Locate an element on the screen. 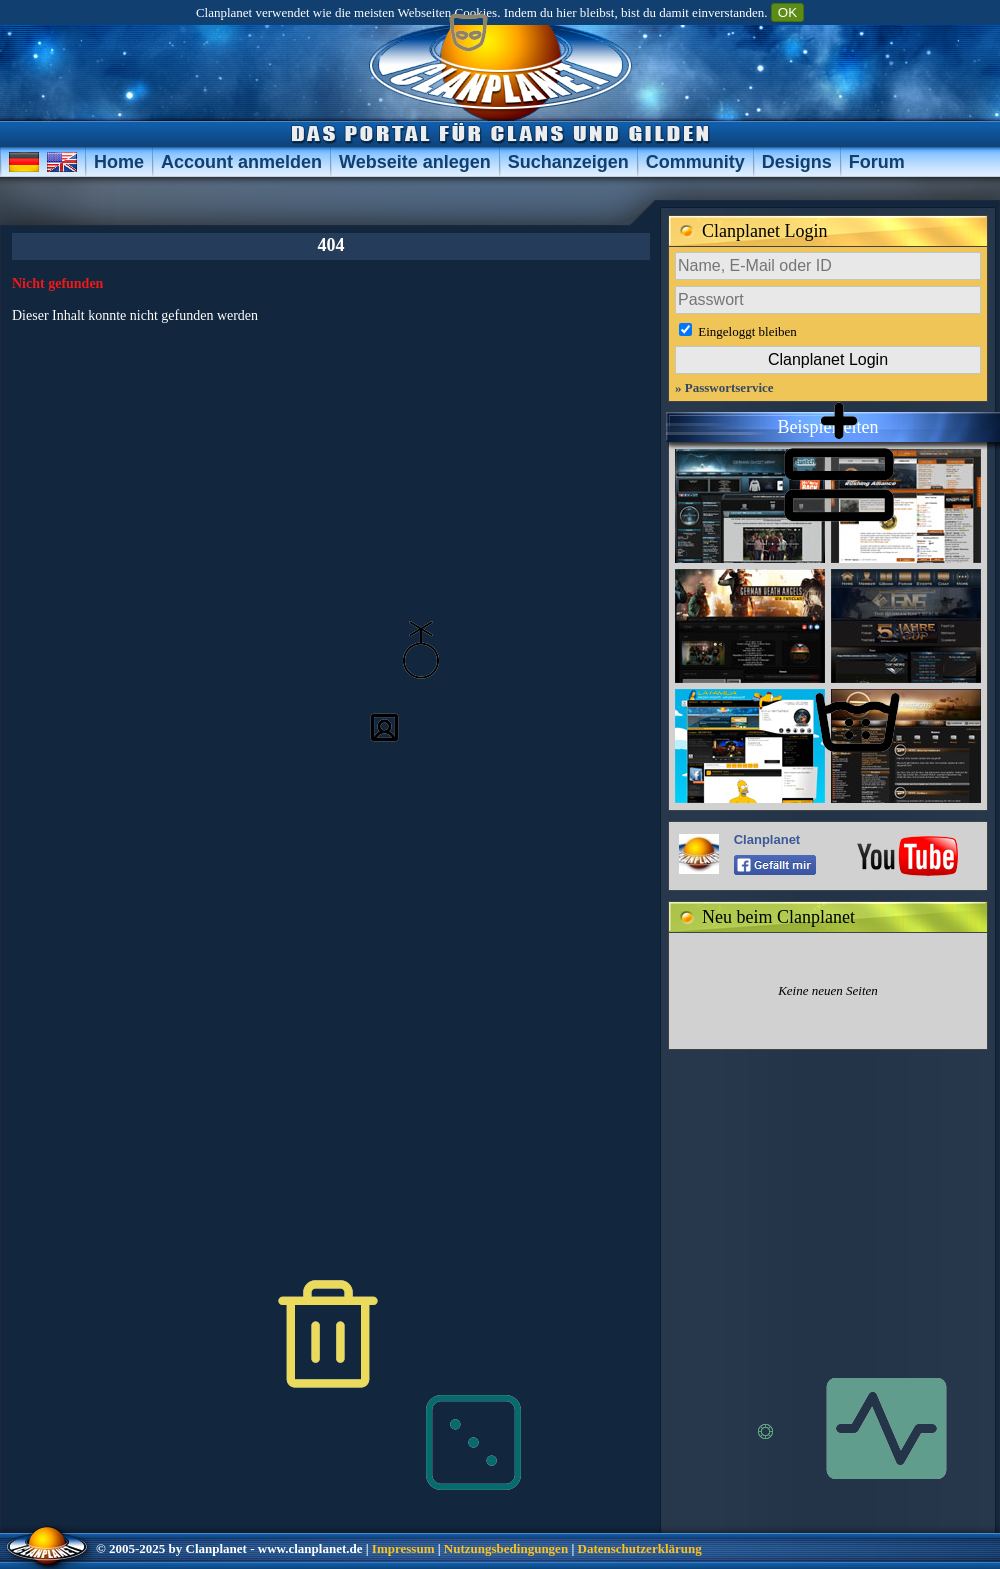 This screenshot has height=1569, width=1000. access casino or gambling games is located at coordinates (765, 1431).